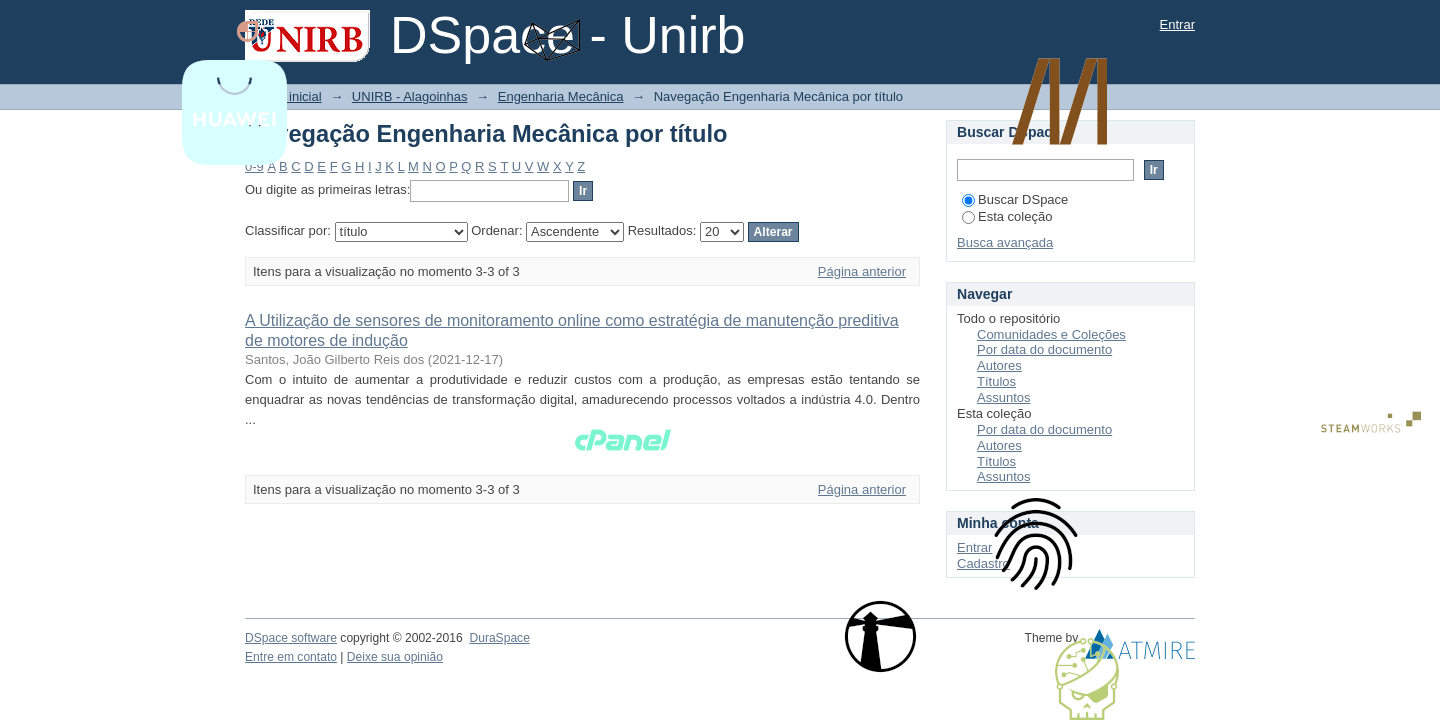 This screenshot has width=1440, height=720. What do you see at coordinates (1371, 422) in the screenshot?
I see `access steamworks developer portal` at bounding box center [1371, 422].